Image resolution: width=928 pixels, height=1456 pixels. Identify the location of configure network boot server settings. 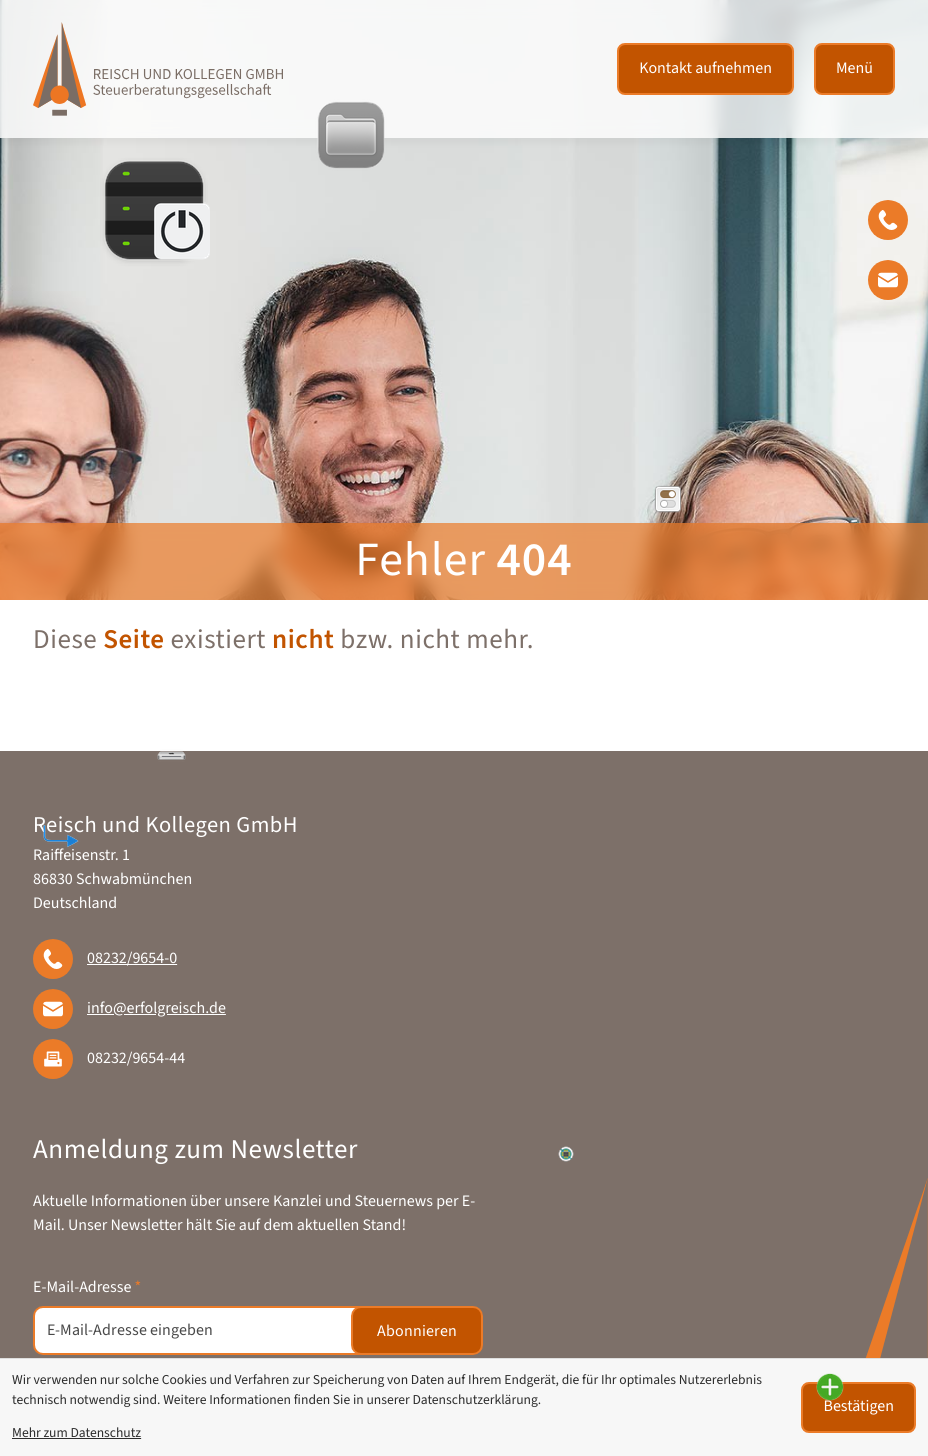
(155, 212).